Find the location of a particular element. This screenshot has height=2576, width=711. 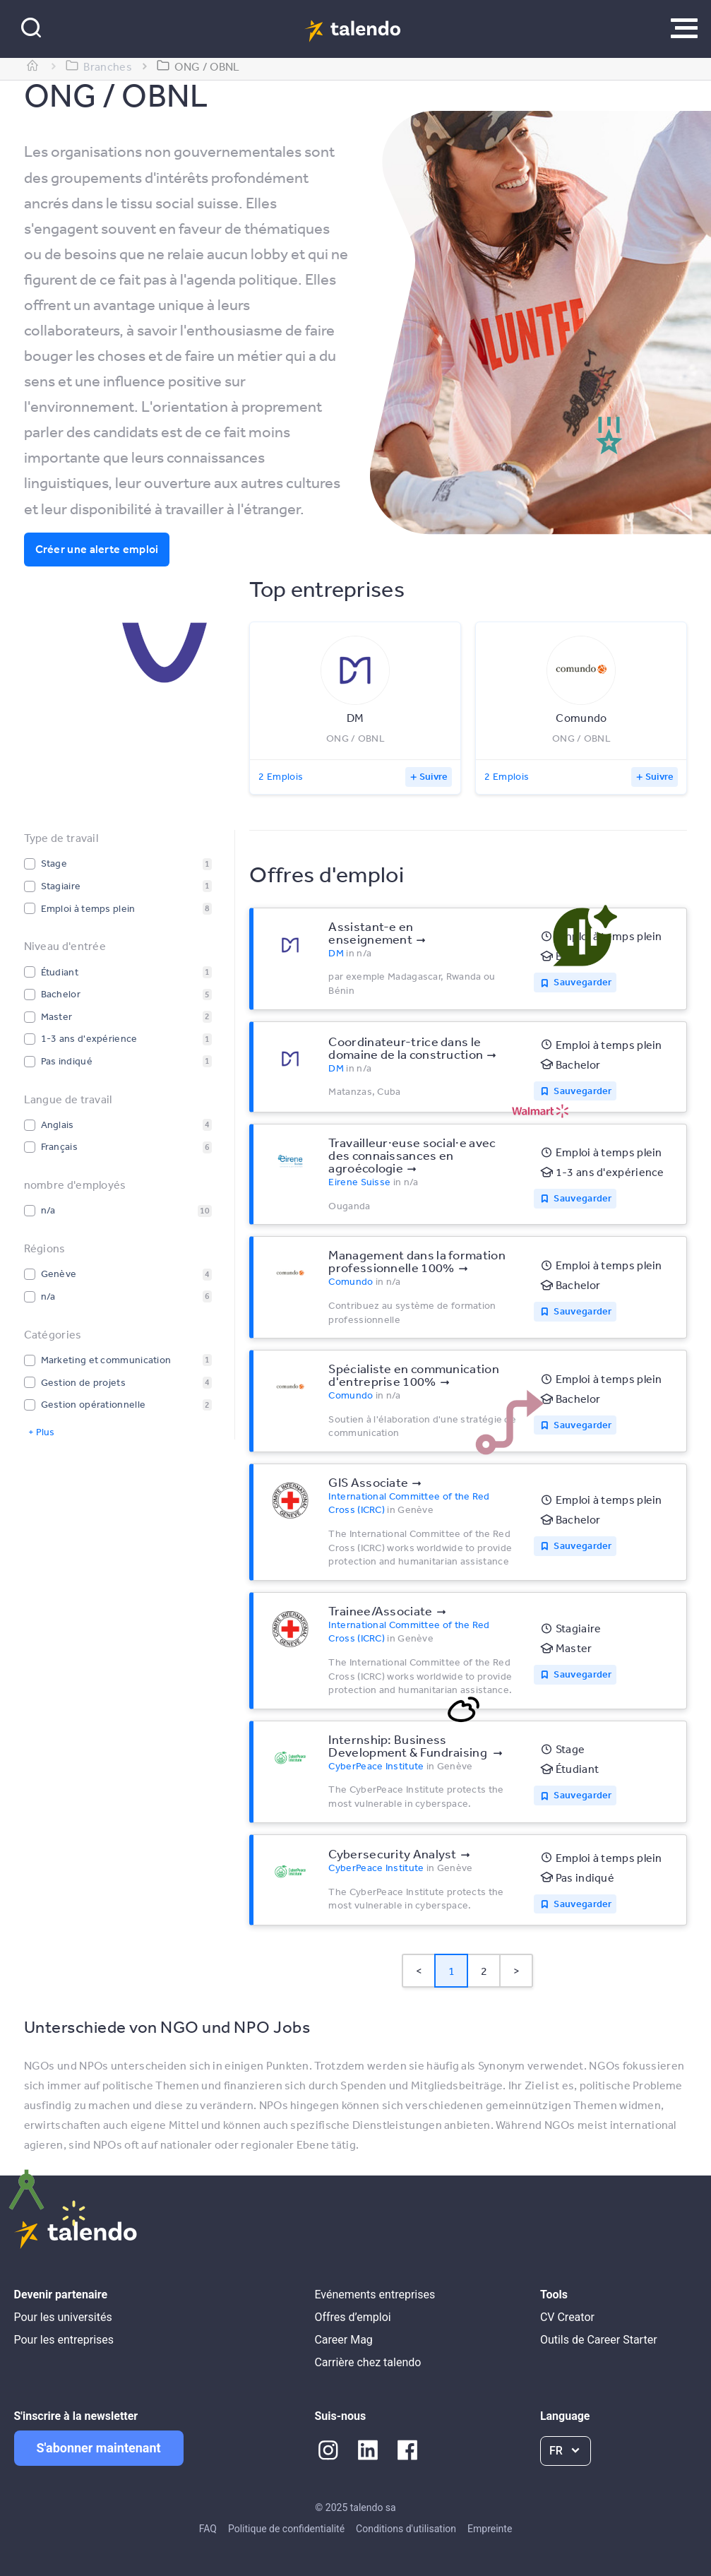

loading content in progress is located at coordinates (73, 2213).